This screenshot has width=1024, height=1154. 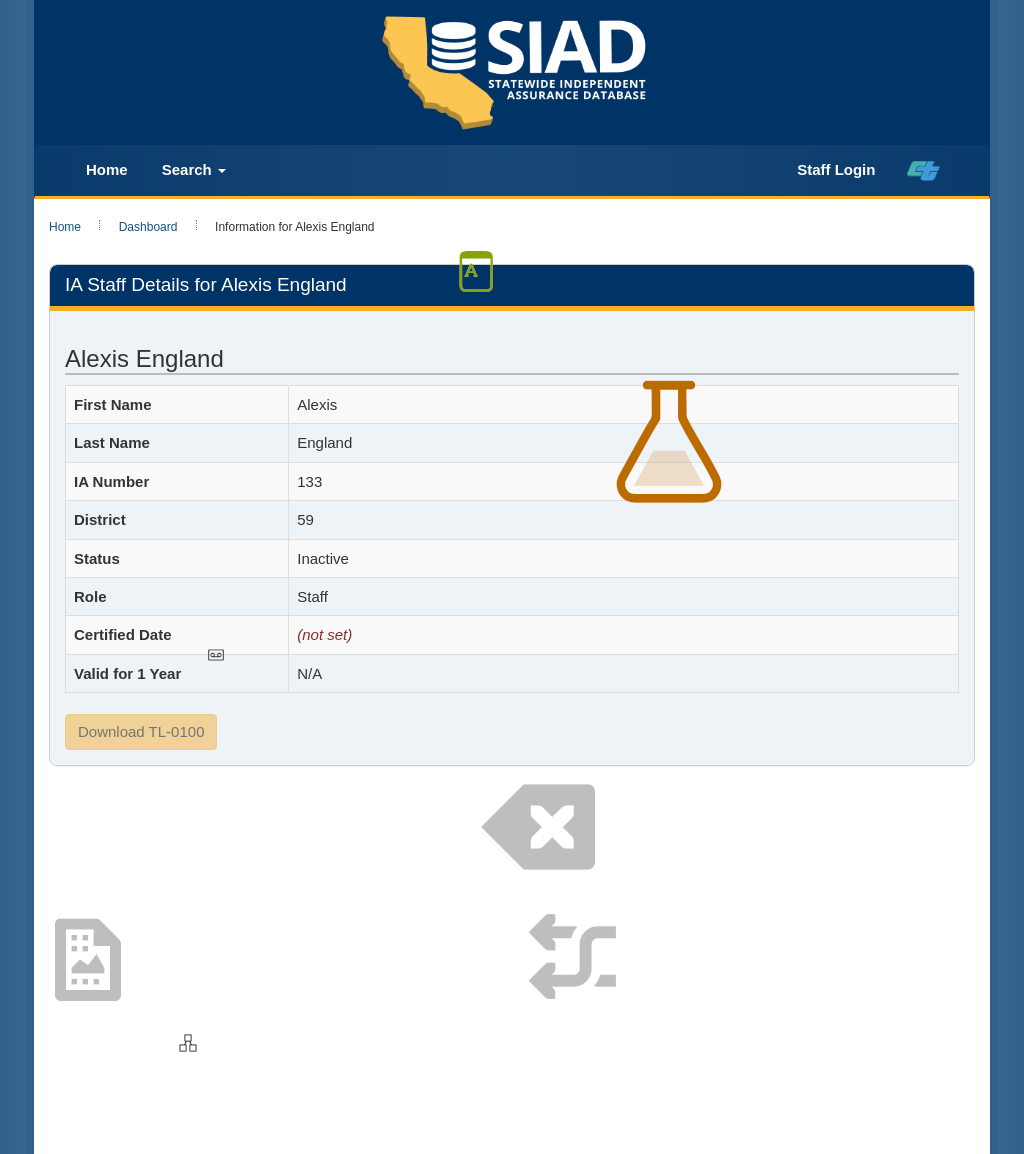 I want to click on open ebook reader app, so click(x=477, y=271).